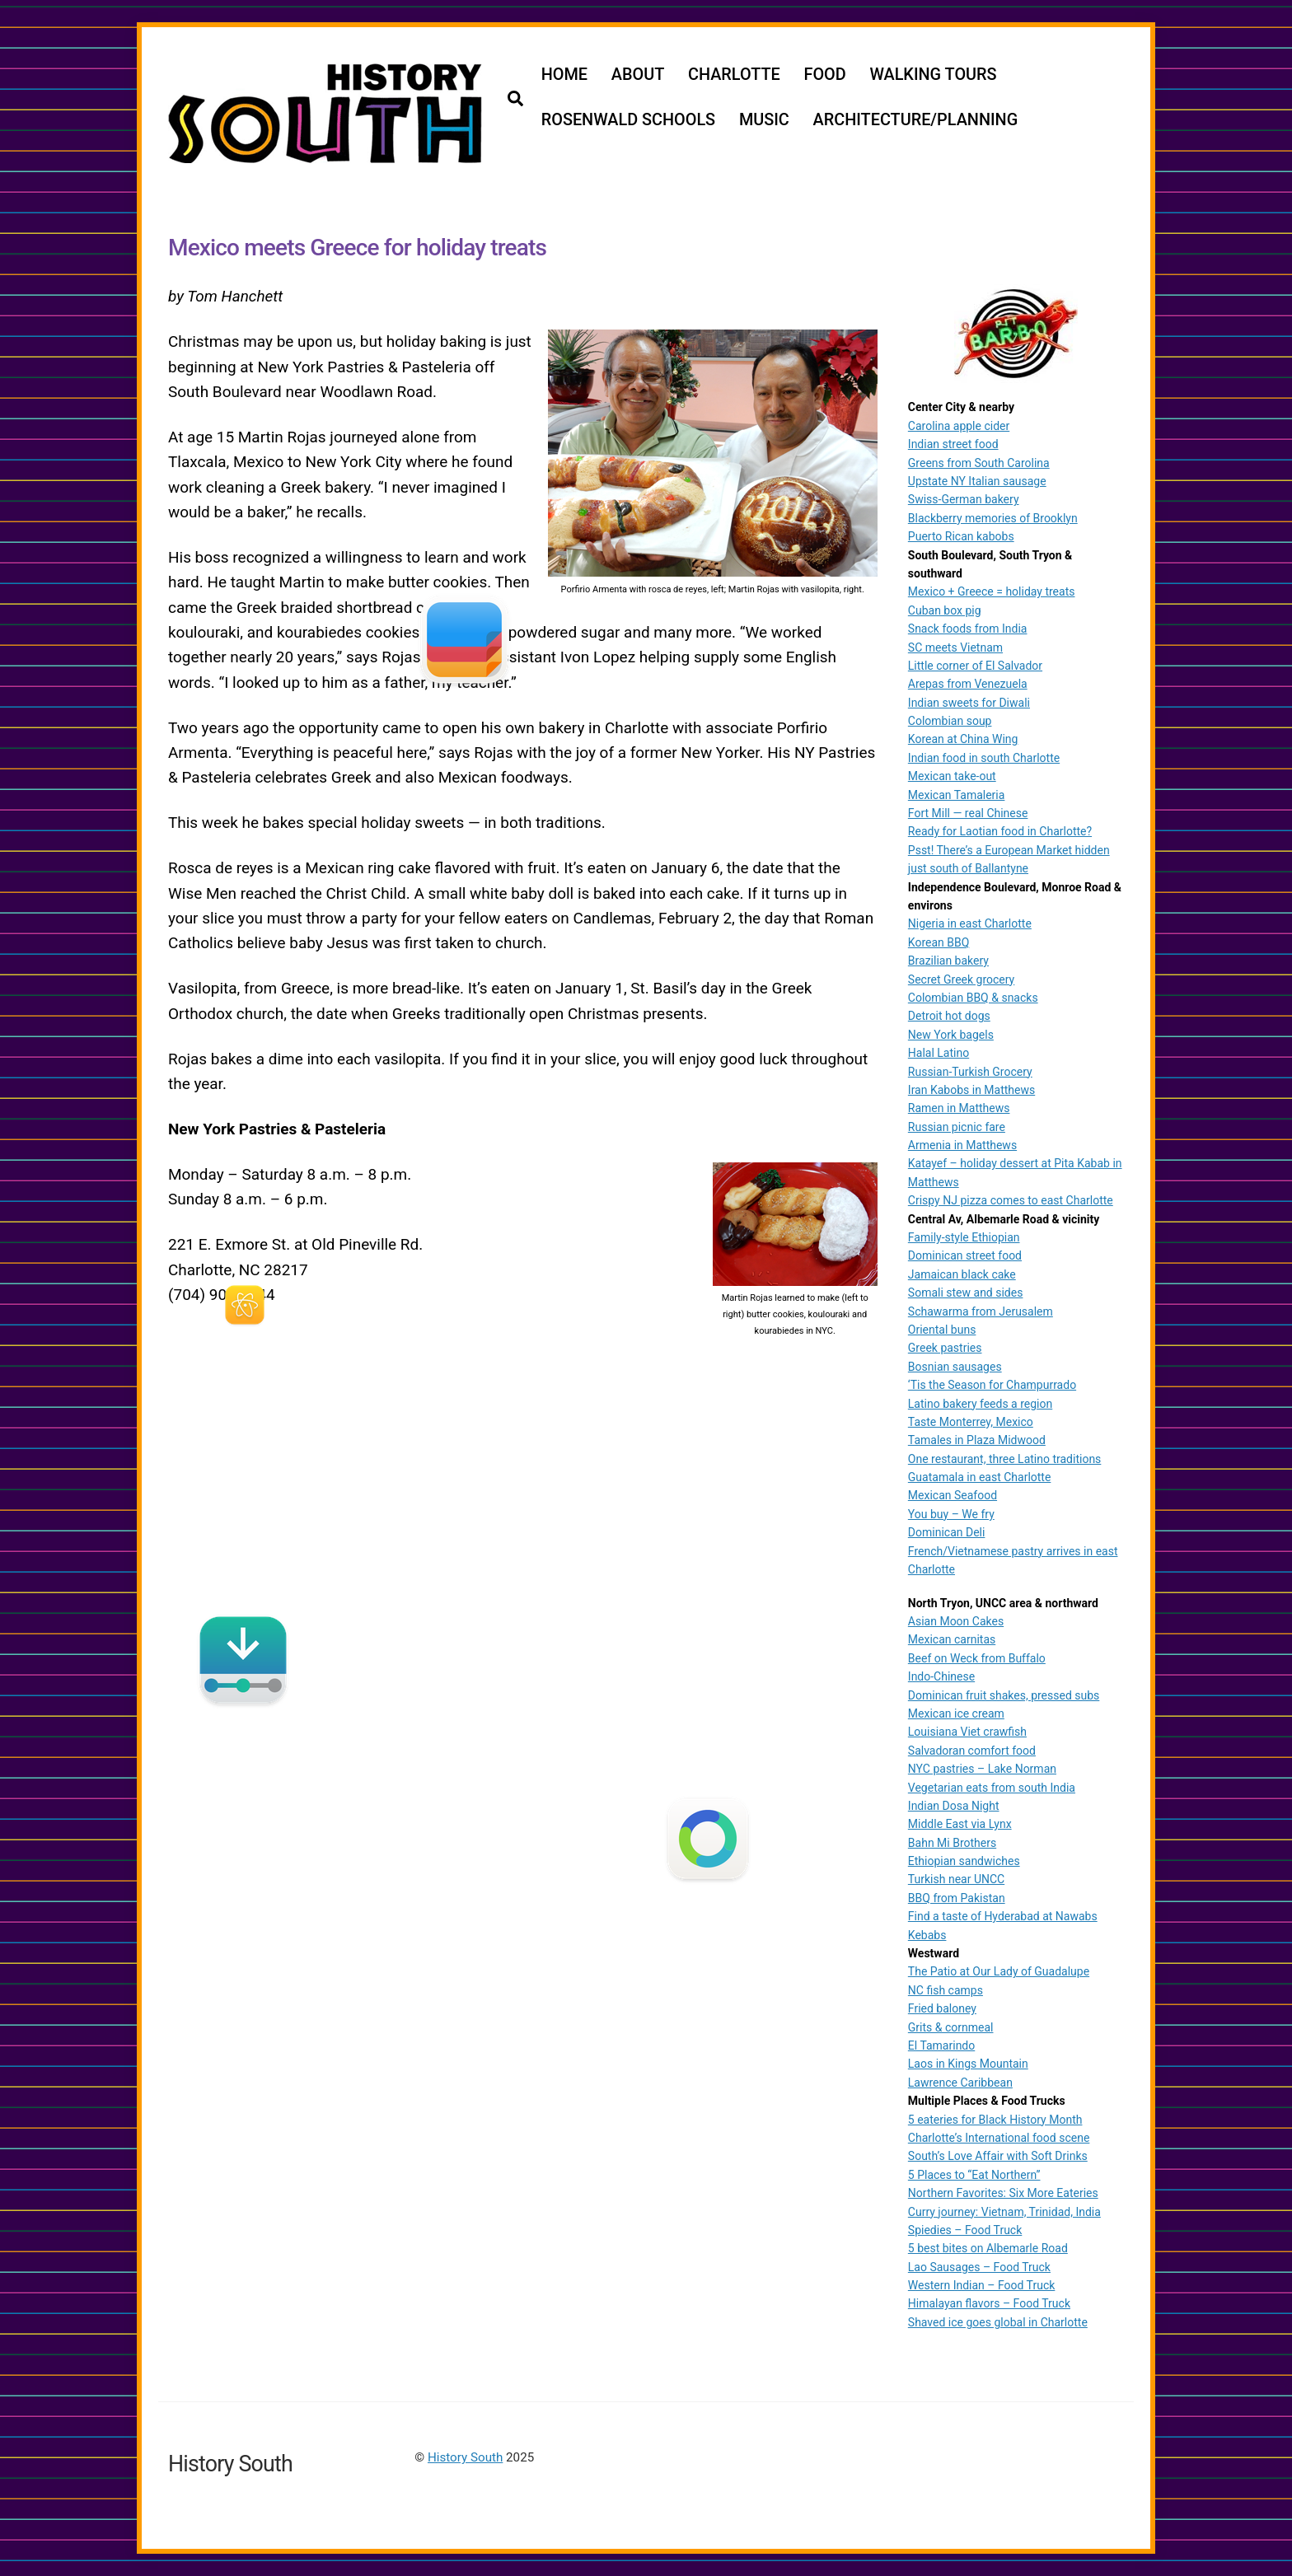 The width and height of the screenshot is (1292, 2576). Describe the element at coordinates (243, 1660) in the screenshot. I see `open the ubiquity installer application` at that location.